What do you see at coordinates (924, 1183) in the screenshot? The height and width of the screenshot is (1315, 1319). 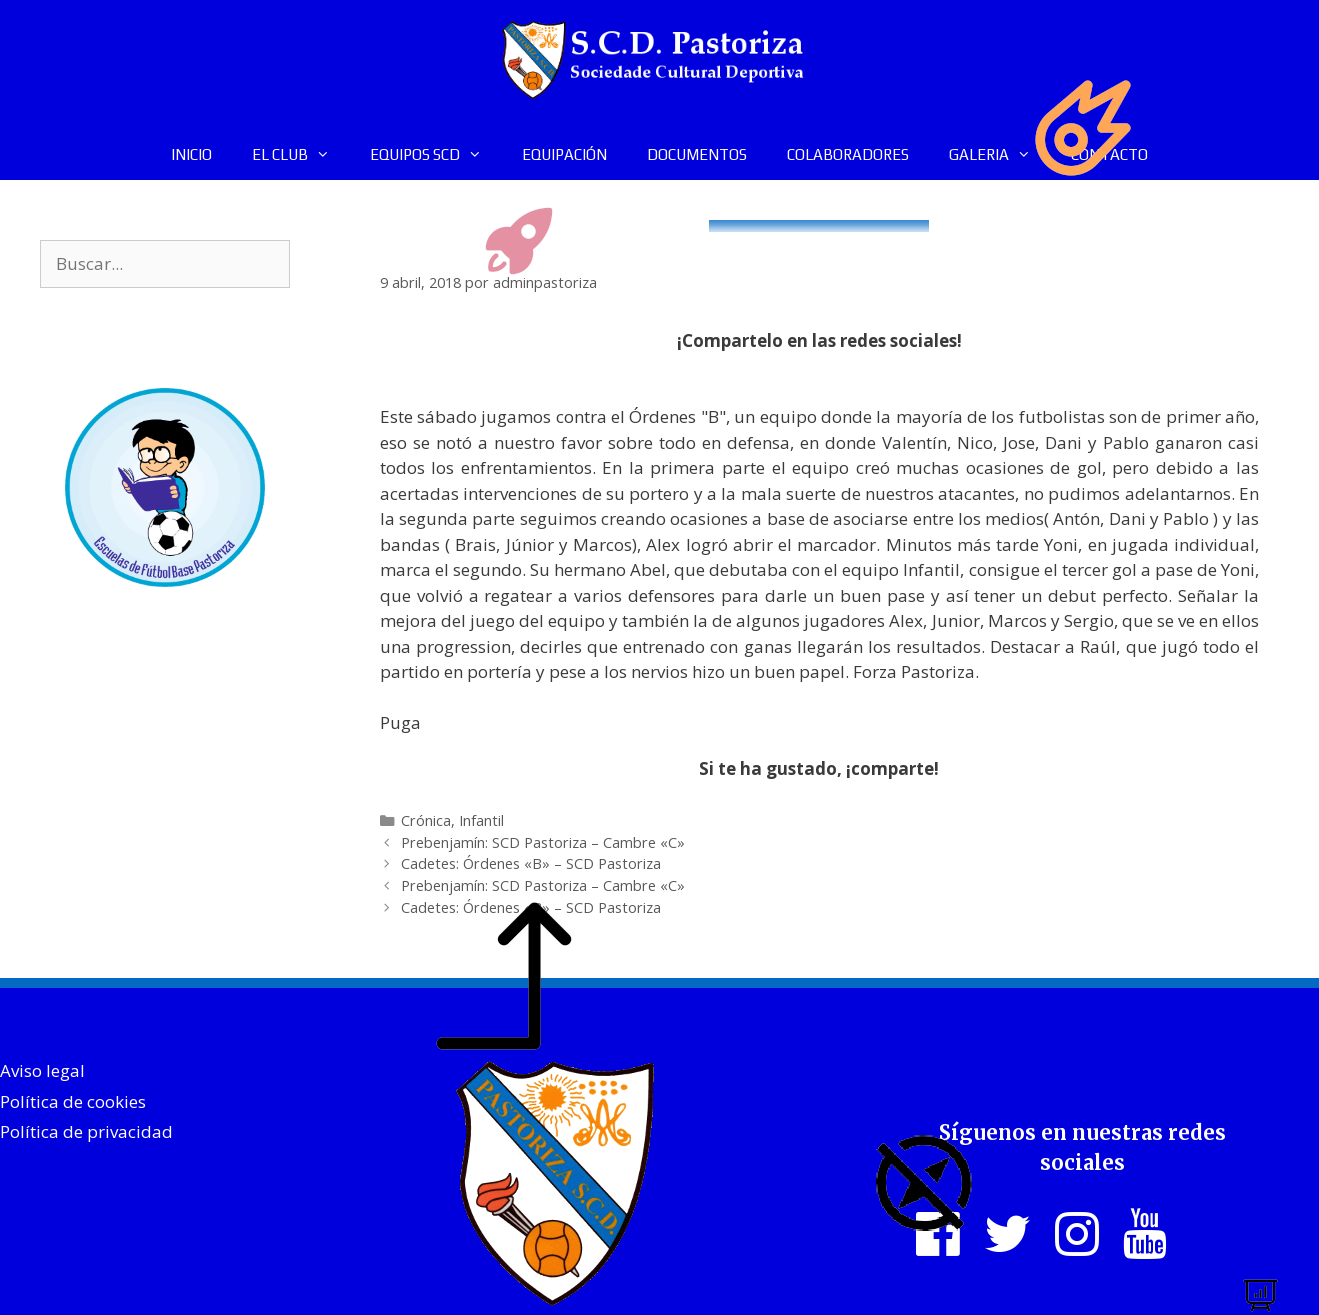 I see `disable compass or navigation features` at bounding box center [924, 1183].